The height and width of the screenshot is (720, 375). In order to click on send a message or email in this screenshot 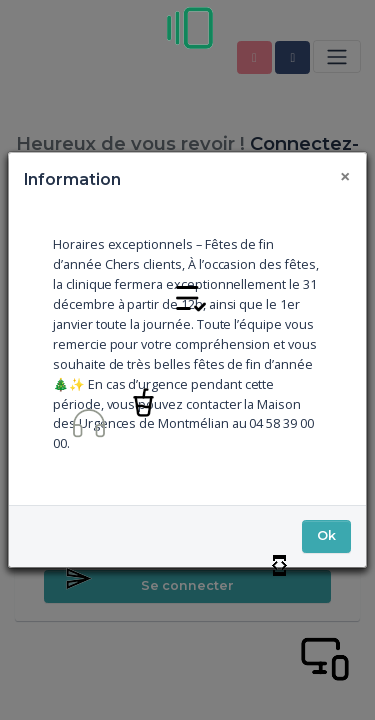, I will do `click(78, 578)`.